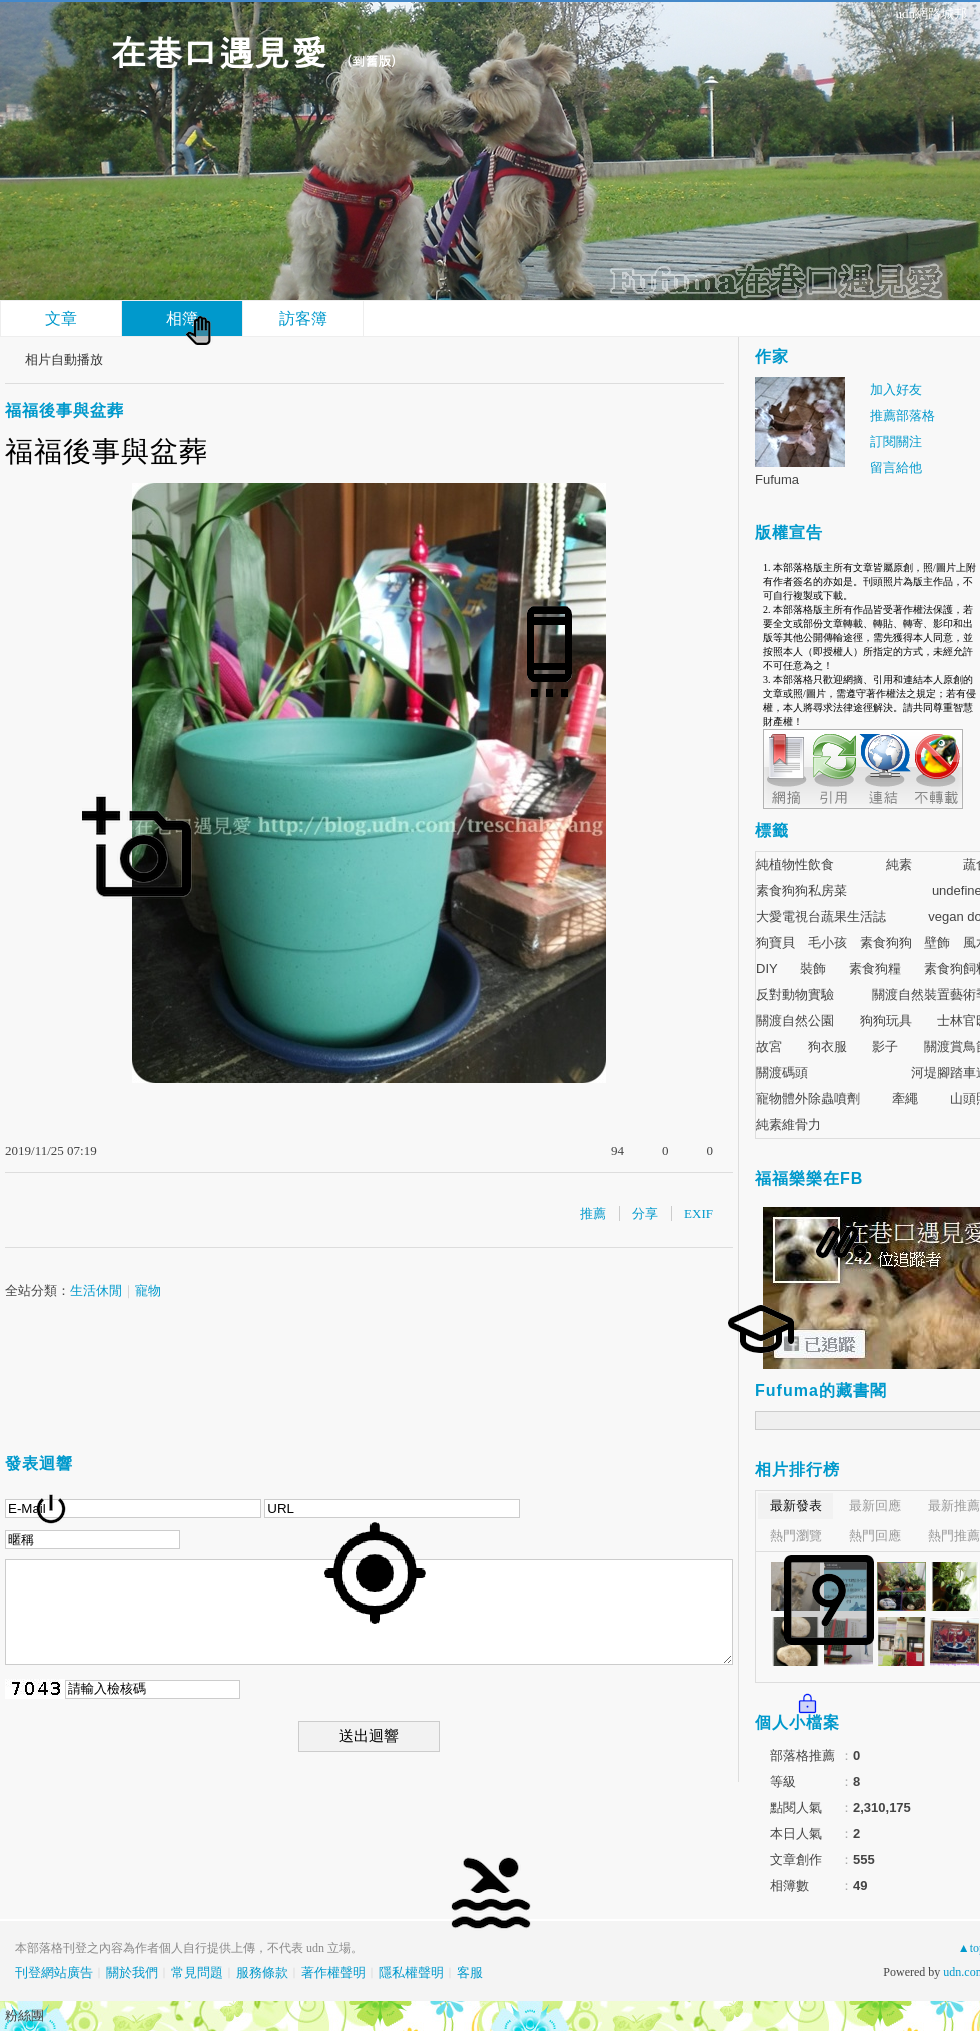 The width and height of the screenshot is (980, 2031). Describe the element at coordinates (829, 1600) in the screenshot. I see `select number nine from a keypad` at that location.